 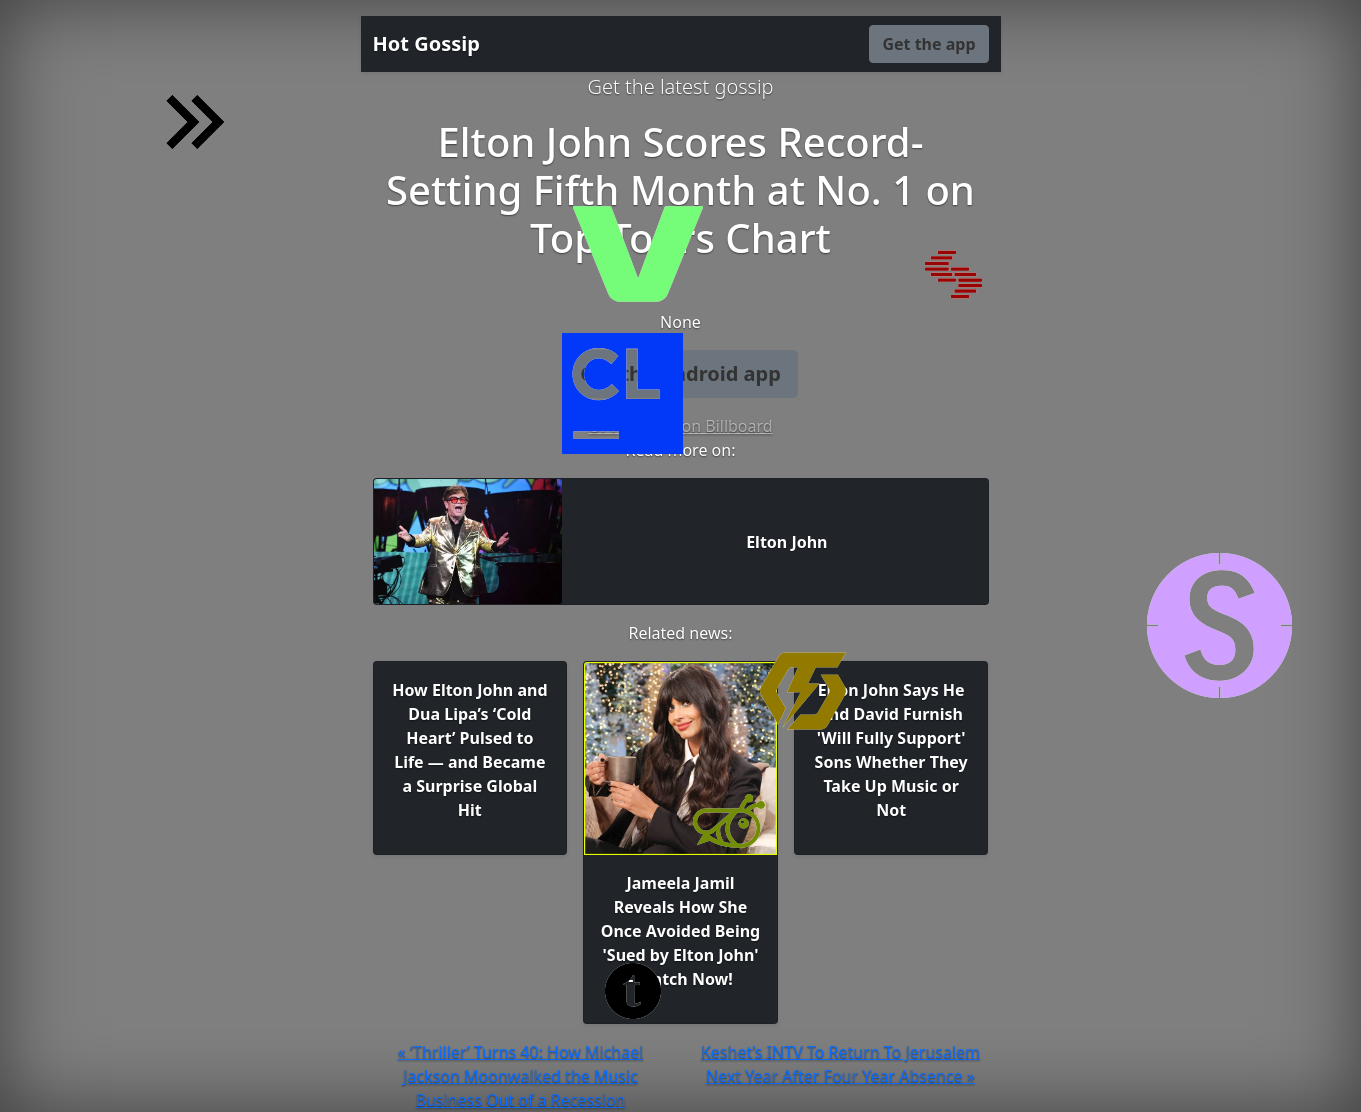 What do you see at coordinates (193, 122) in the screenshot?
I see `skip forward or advance to next item` at bounding box center [193, 122].